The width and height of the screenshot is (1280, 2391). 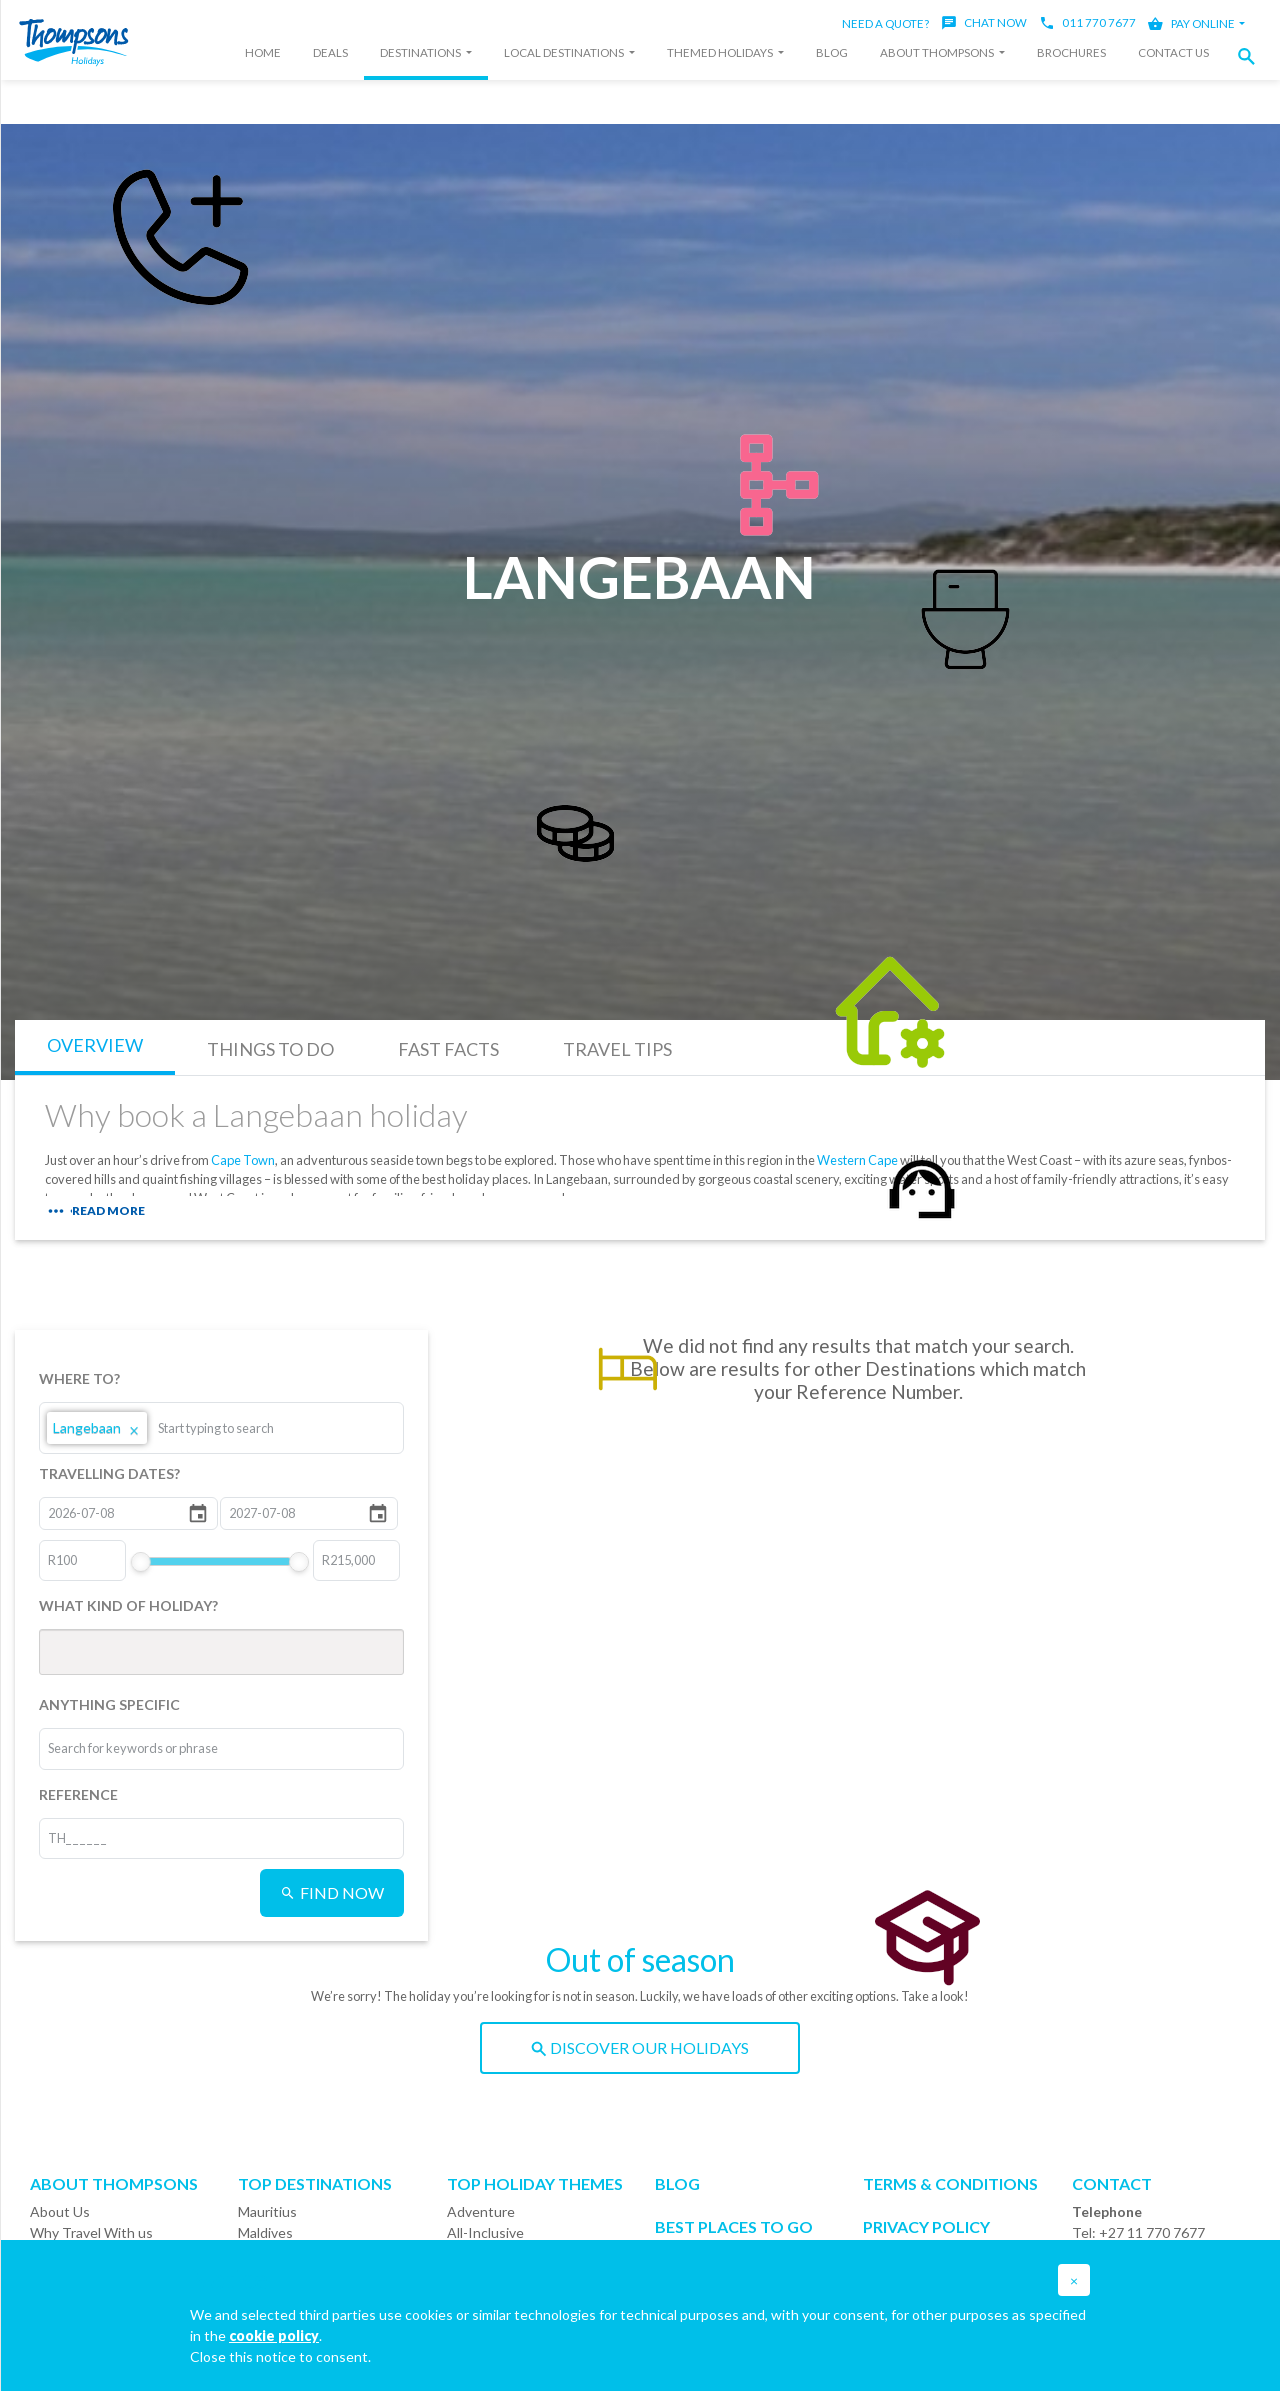 What do you see at coordinates (890, 1011) in the screenshot?
I see `access home settings` at bounding box center [890, 1011].